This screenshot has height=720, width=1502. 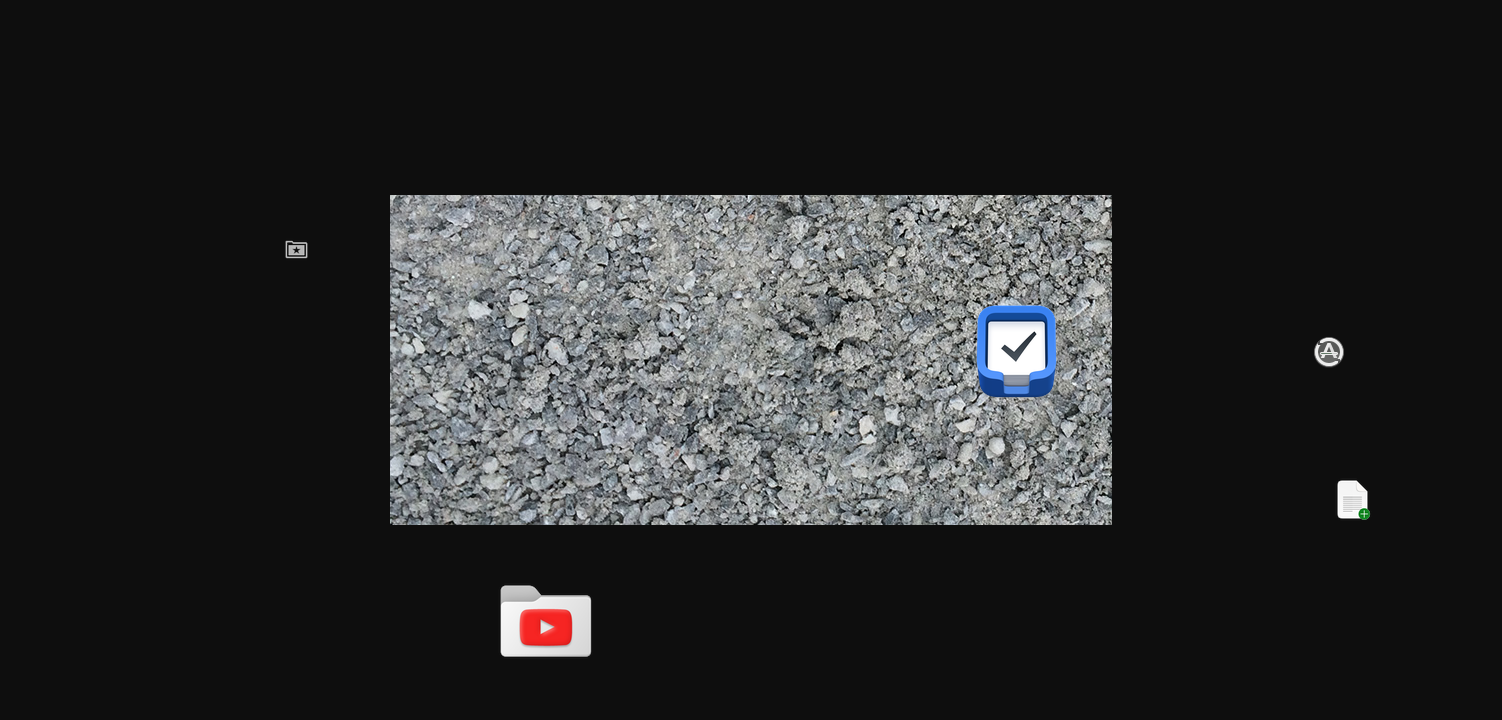 What do you see at coordinates (1352, 499) in the screenshot?
I see `create a new document` at bounding box center [1352, 499].